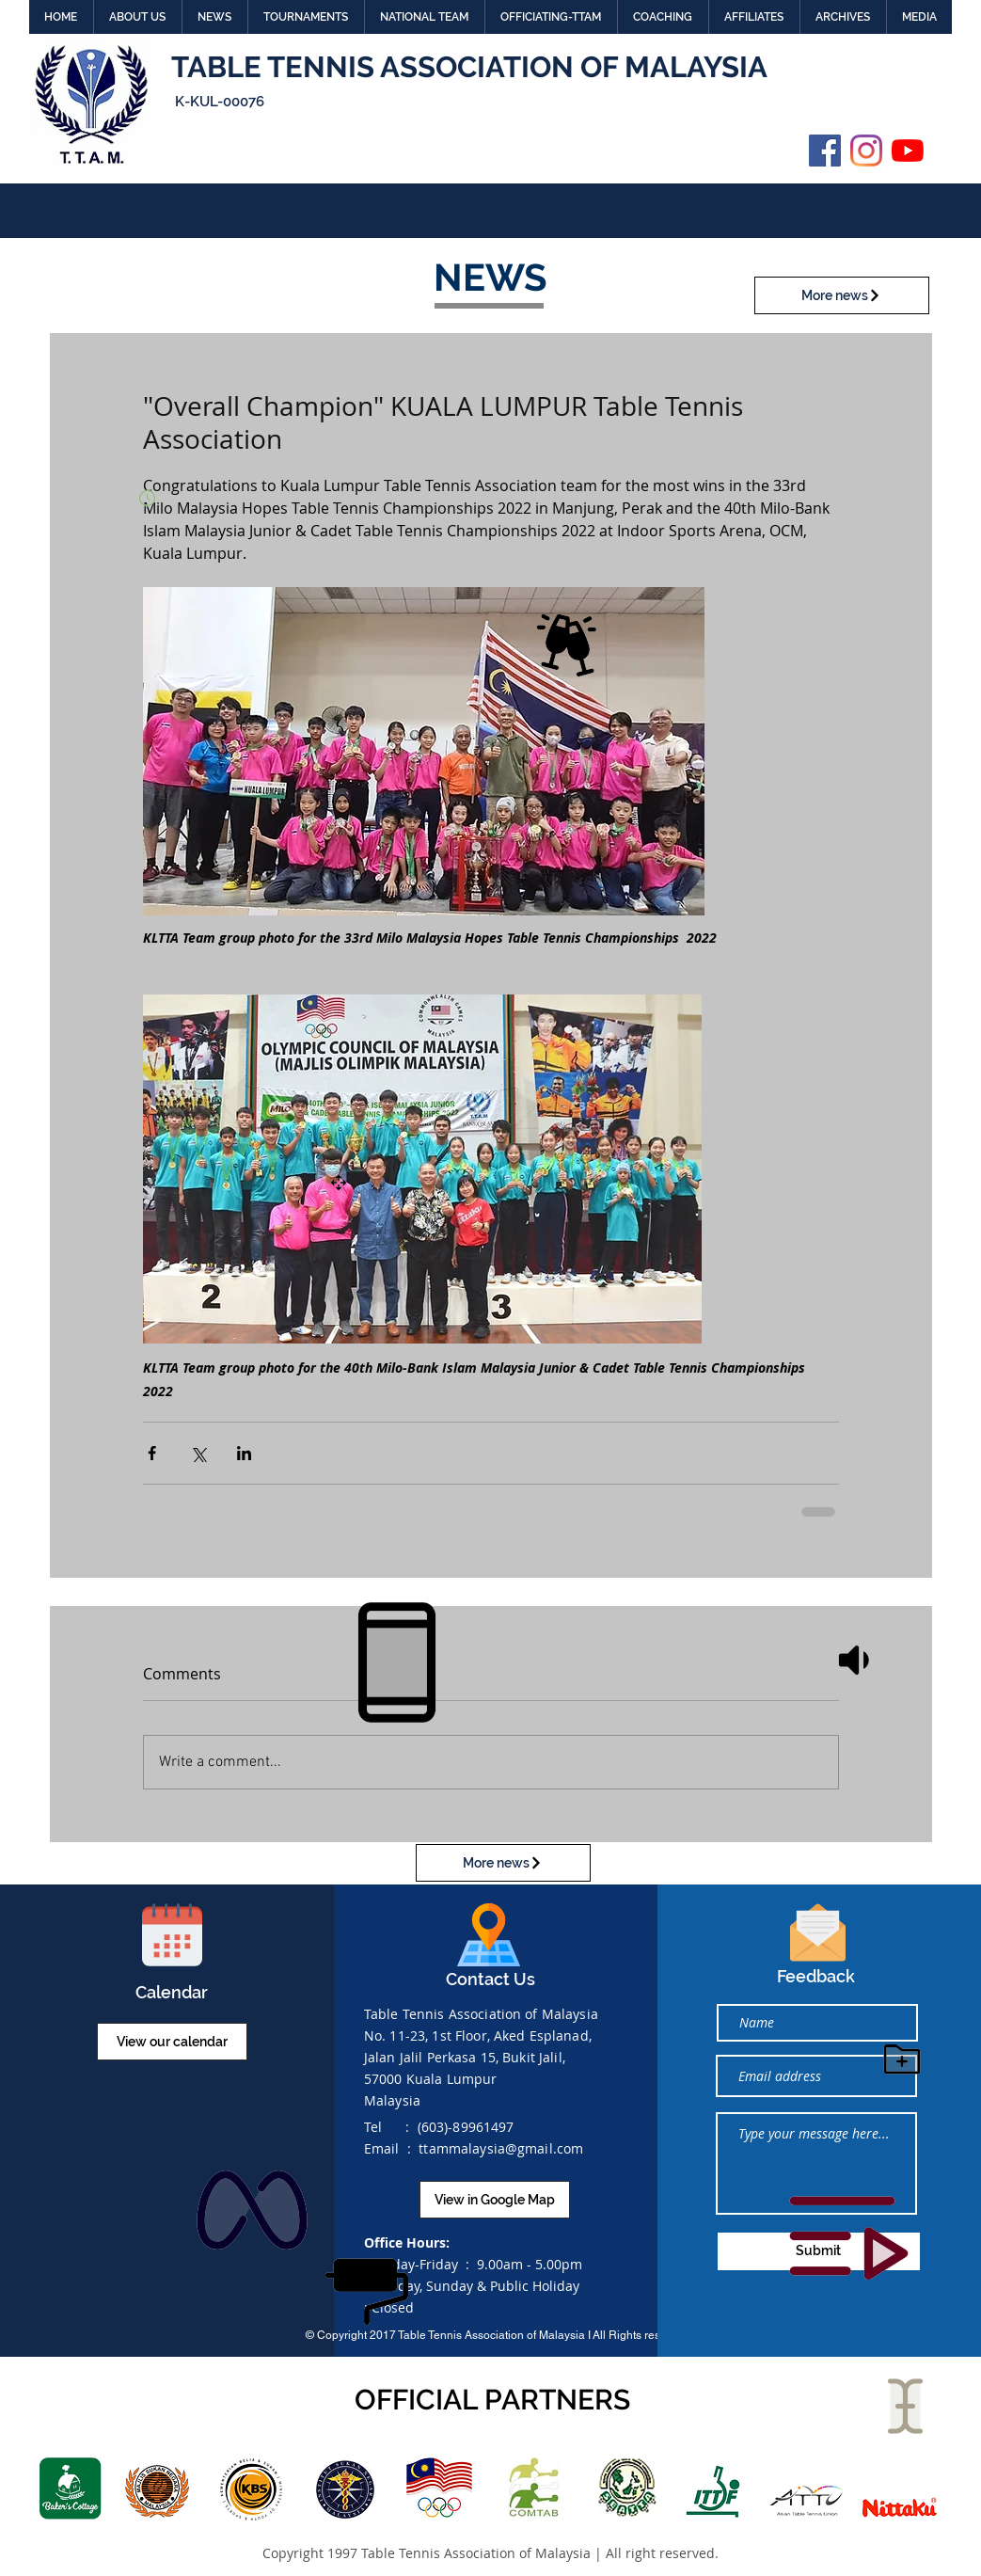  What do you see at coordinates (854, 1660) in the screenshot?
I see `decrease audio volume` at bounding box center [854, 1660].